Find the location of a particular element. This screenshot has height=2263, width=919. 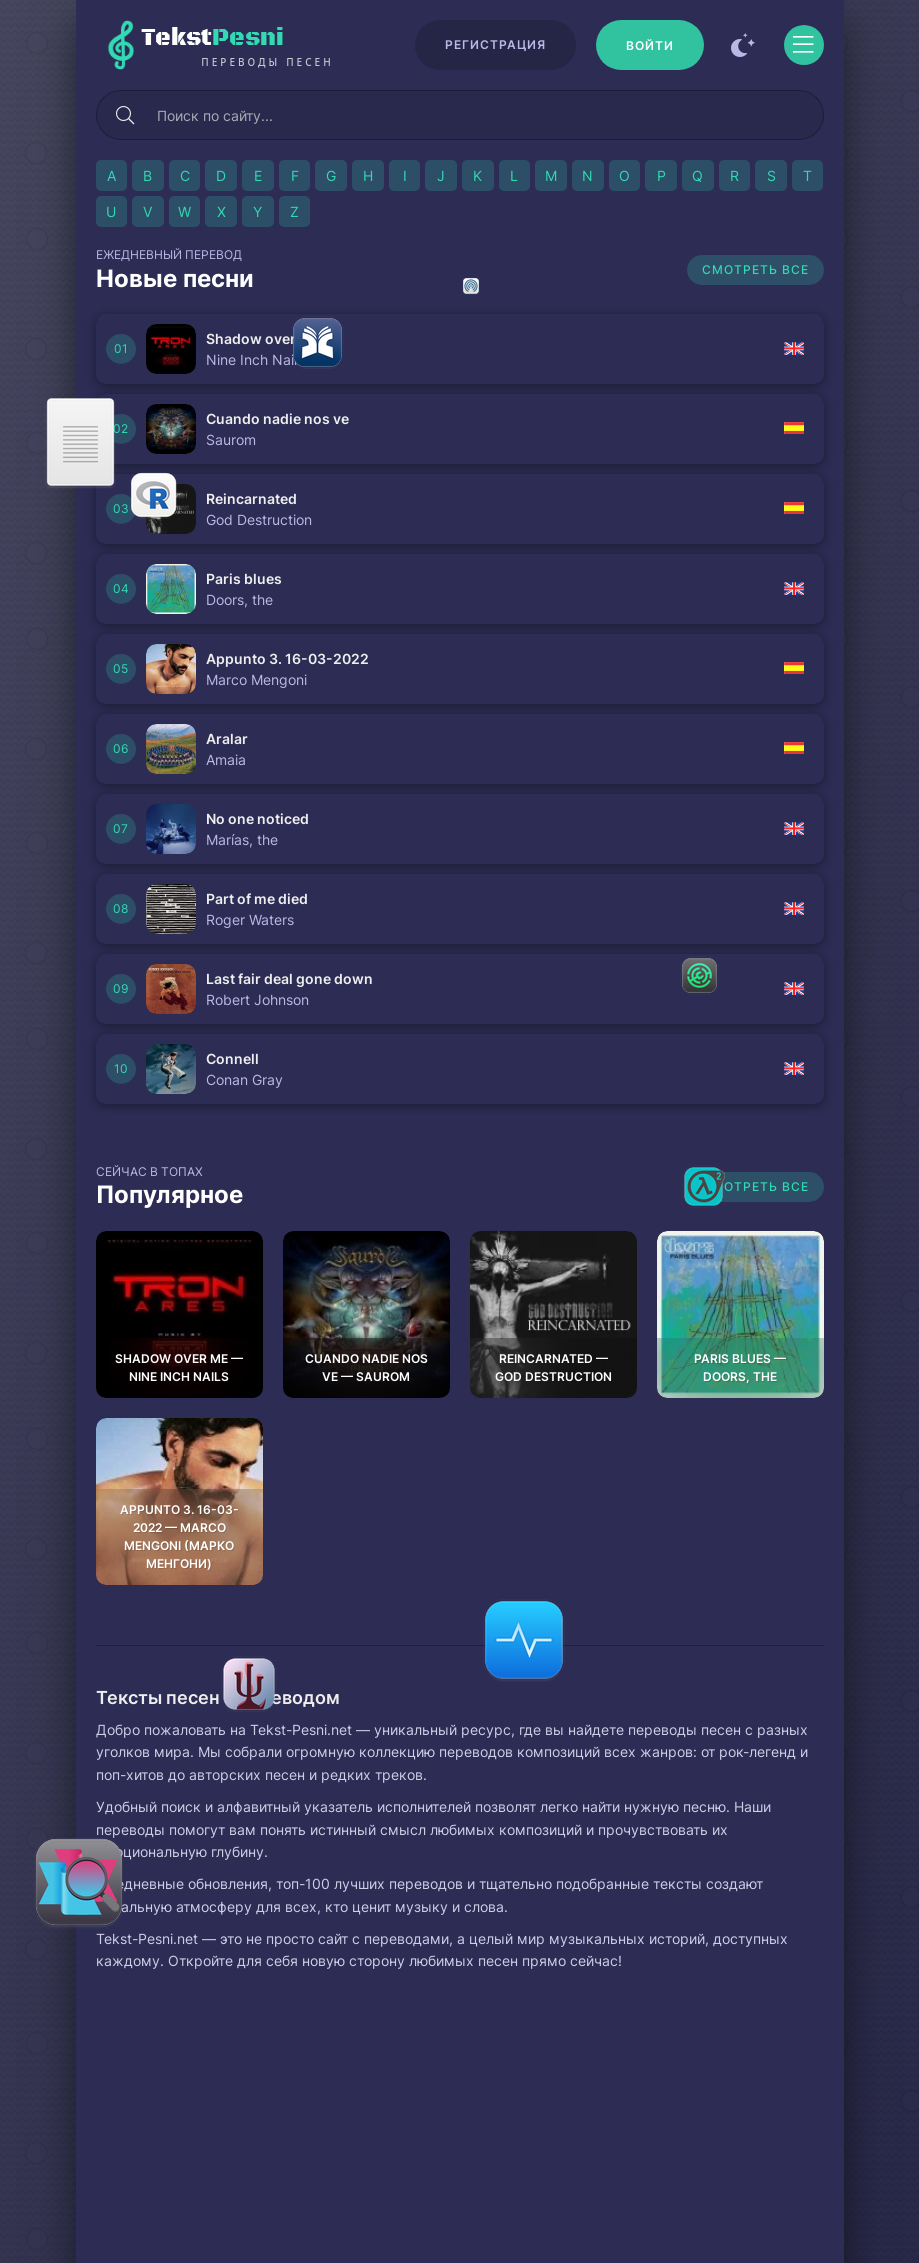

open modrinth app for managing minecraft mods is located at coordinates (699, 975).